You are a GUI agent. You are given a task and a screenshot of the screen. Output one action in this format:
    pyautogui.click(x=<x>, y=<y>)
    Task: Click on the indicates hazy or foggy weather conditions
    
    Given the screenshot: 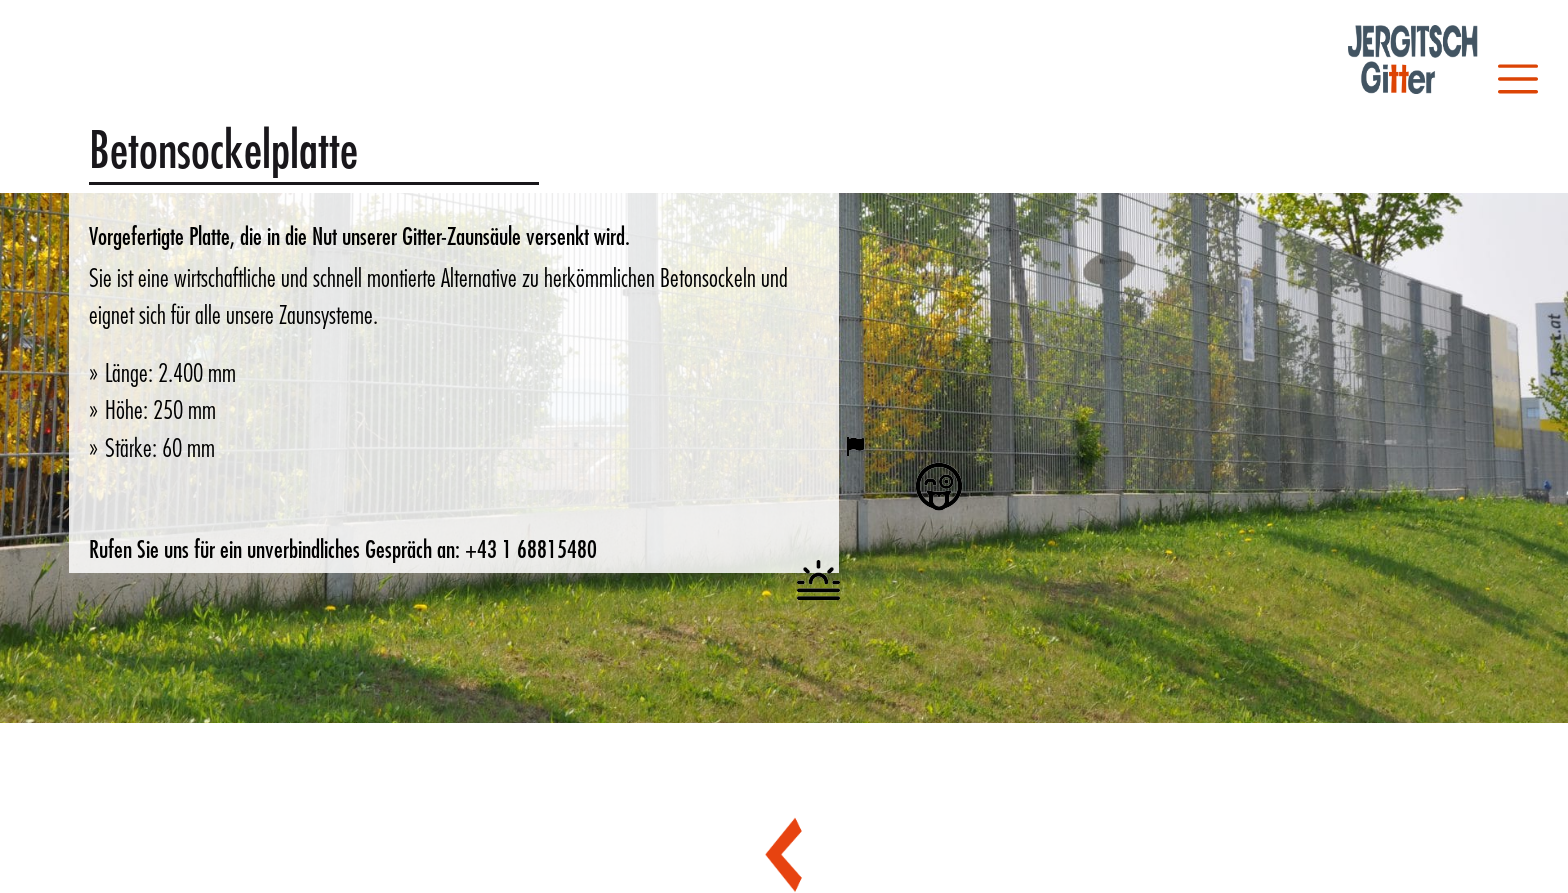 What is the action you would take?
    pyautogui.click(x=818, y=580)
    